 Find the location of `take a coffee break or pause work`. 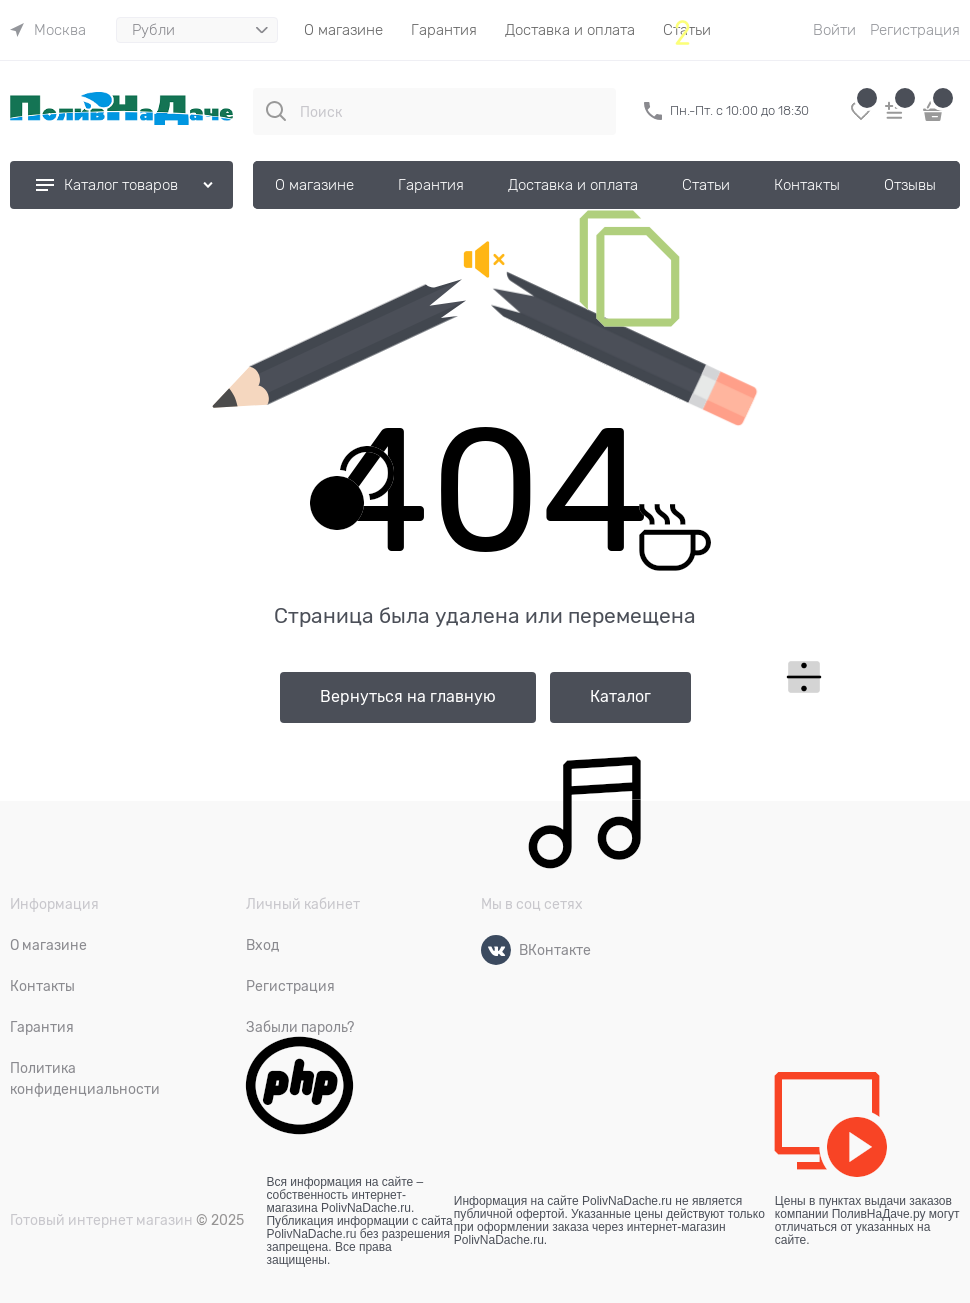

take a coffee break or pause work is located at coordinates (670, 540).